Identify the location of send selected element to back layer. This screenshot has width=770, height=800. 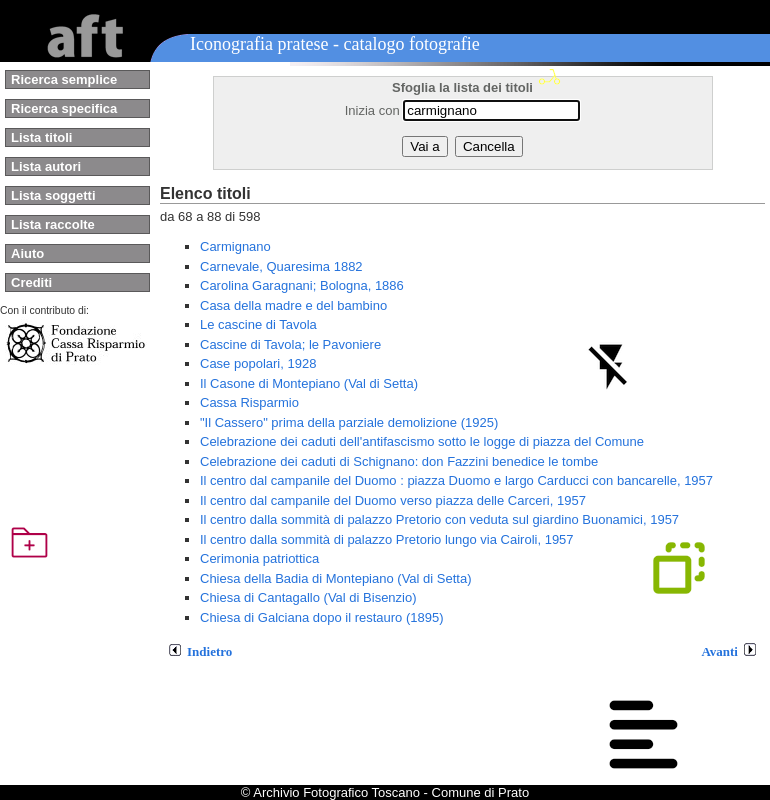
(679, 568).